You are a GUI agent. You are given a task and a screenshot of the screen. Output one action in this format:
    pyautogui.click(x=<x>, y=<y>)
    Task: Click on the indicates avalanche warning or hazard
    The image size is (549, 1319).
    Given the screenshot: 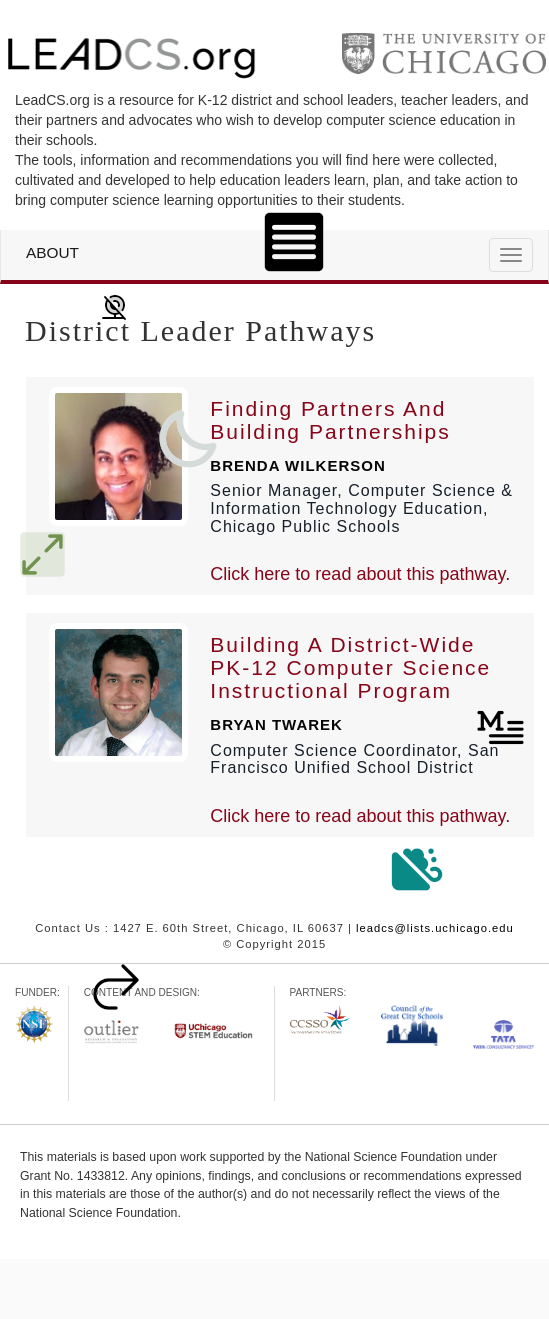 What is the action you would take?
    pyautogui.click(x=417, y=868)
    